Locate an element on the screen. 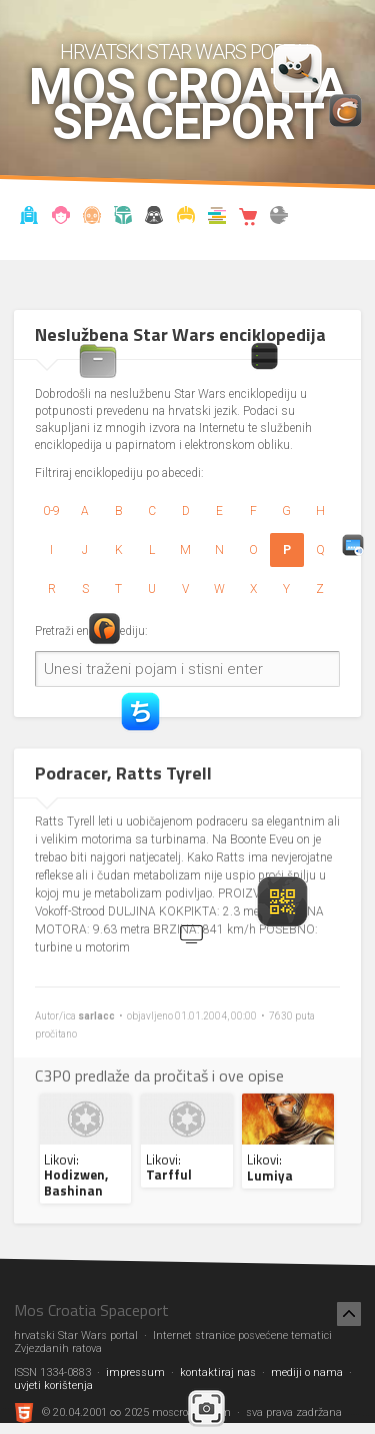 The width and height of the screenshot is (375, 1434). open lutris gaming platform is located at coordinates (345, 110).